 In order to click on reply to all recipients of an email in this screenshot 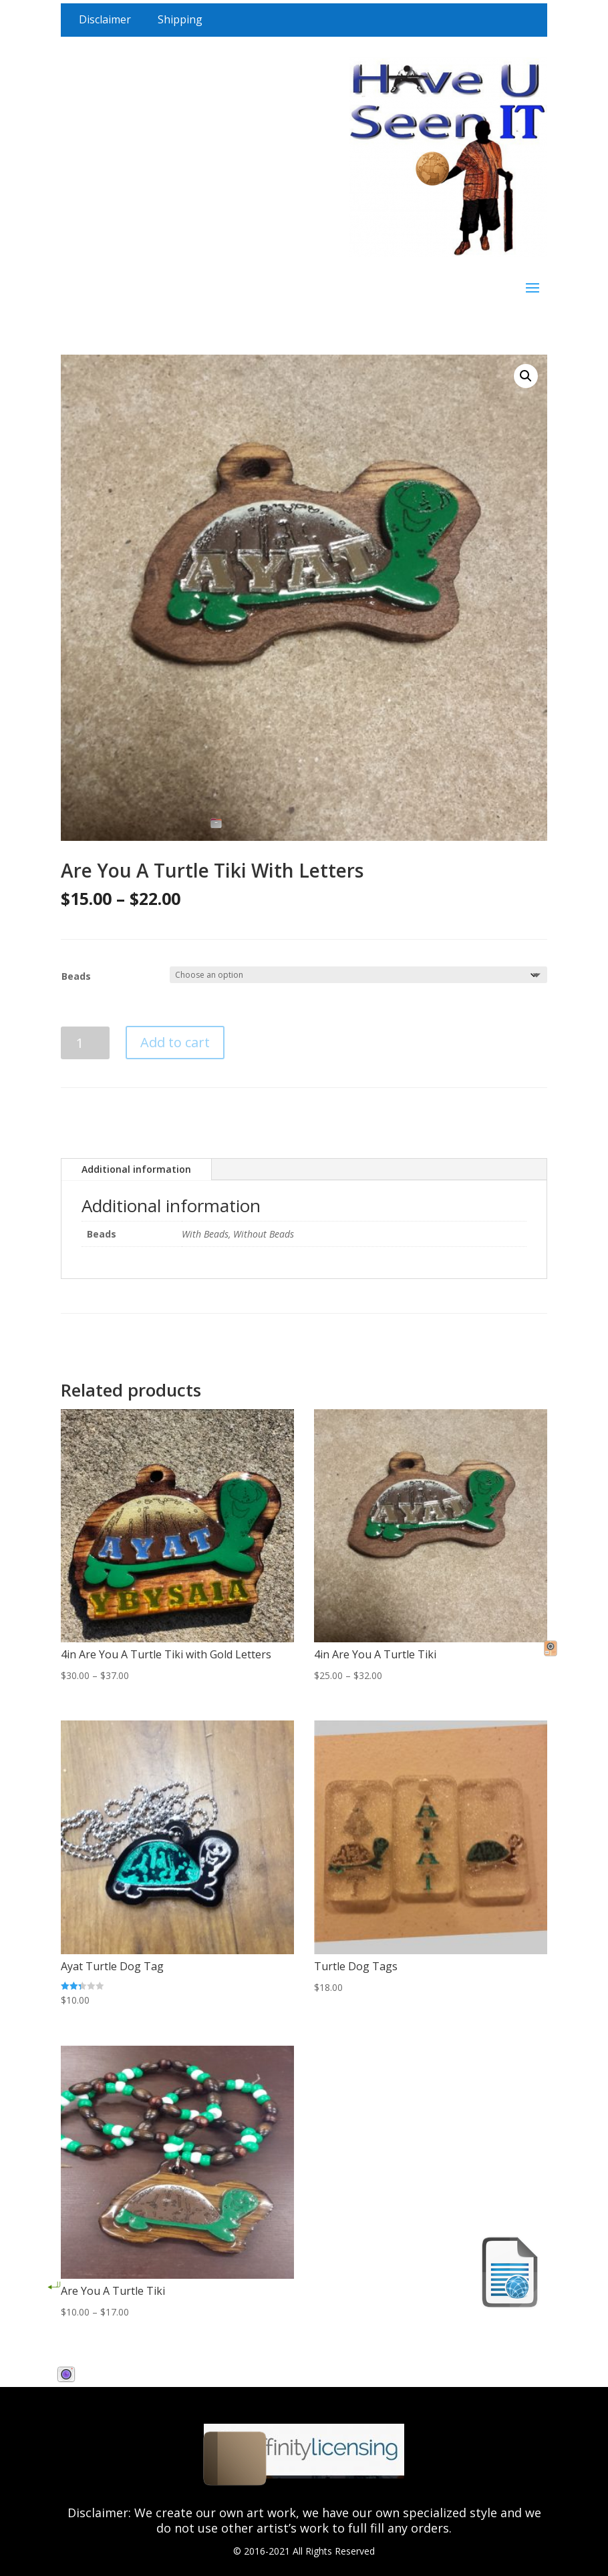, I will do `click(53, 2284)`.